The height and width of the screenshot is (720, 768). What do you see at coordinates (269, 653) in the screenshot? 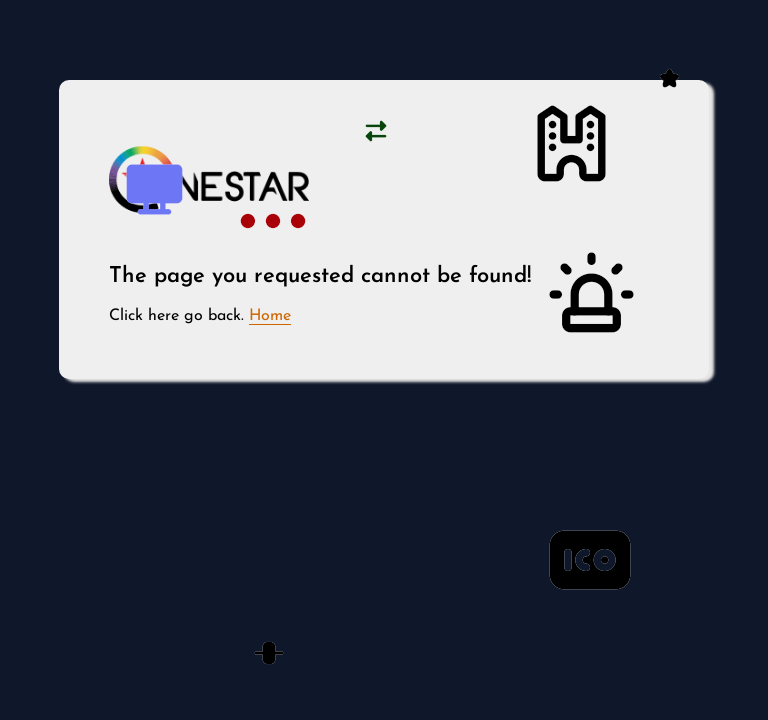
I see `align selected element to vertical center` at bounding box center [269, 653].